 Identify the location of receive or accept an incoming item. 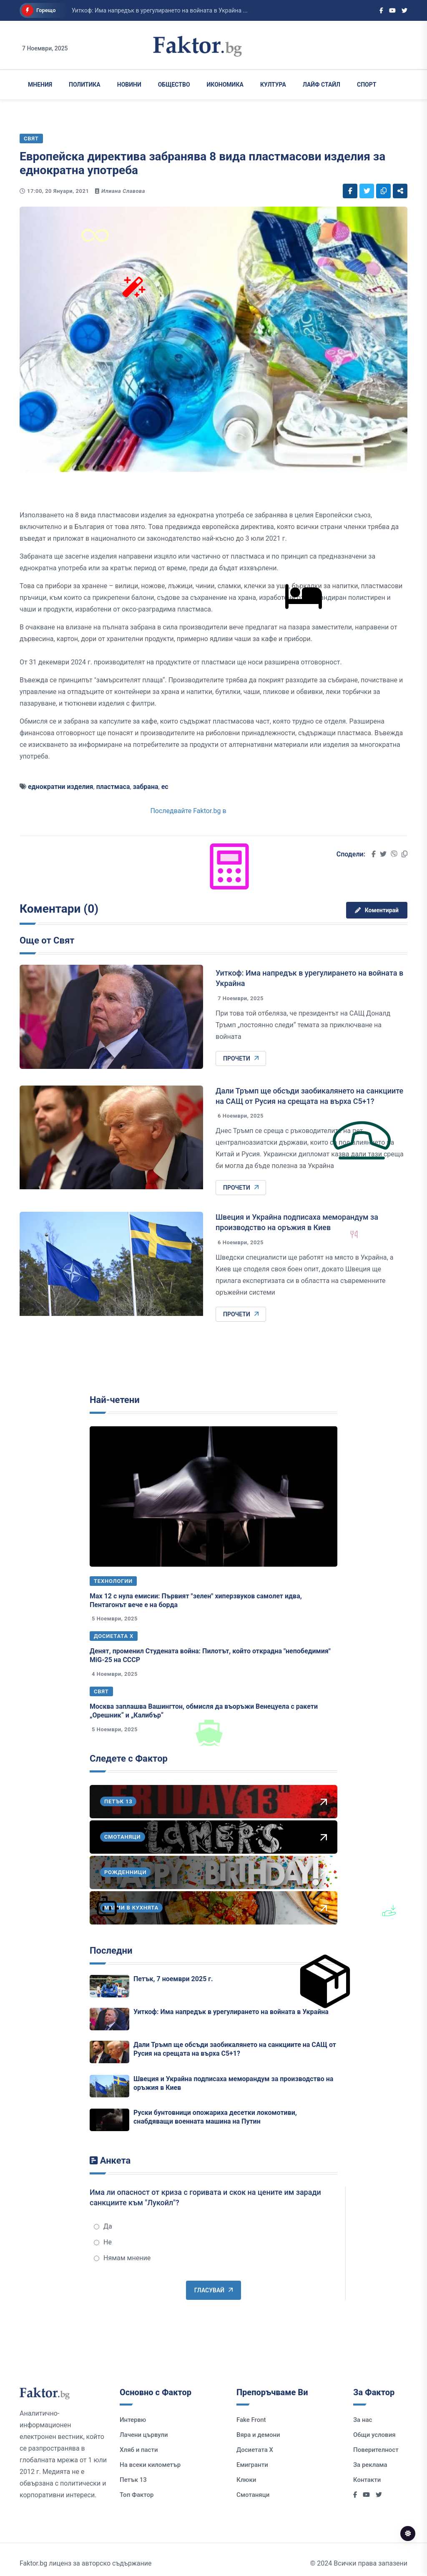
(389, 1911).